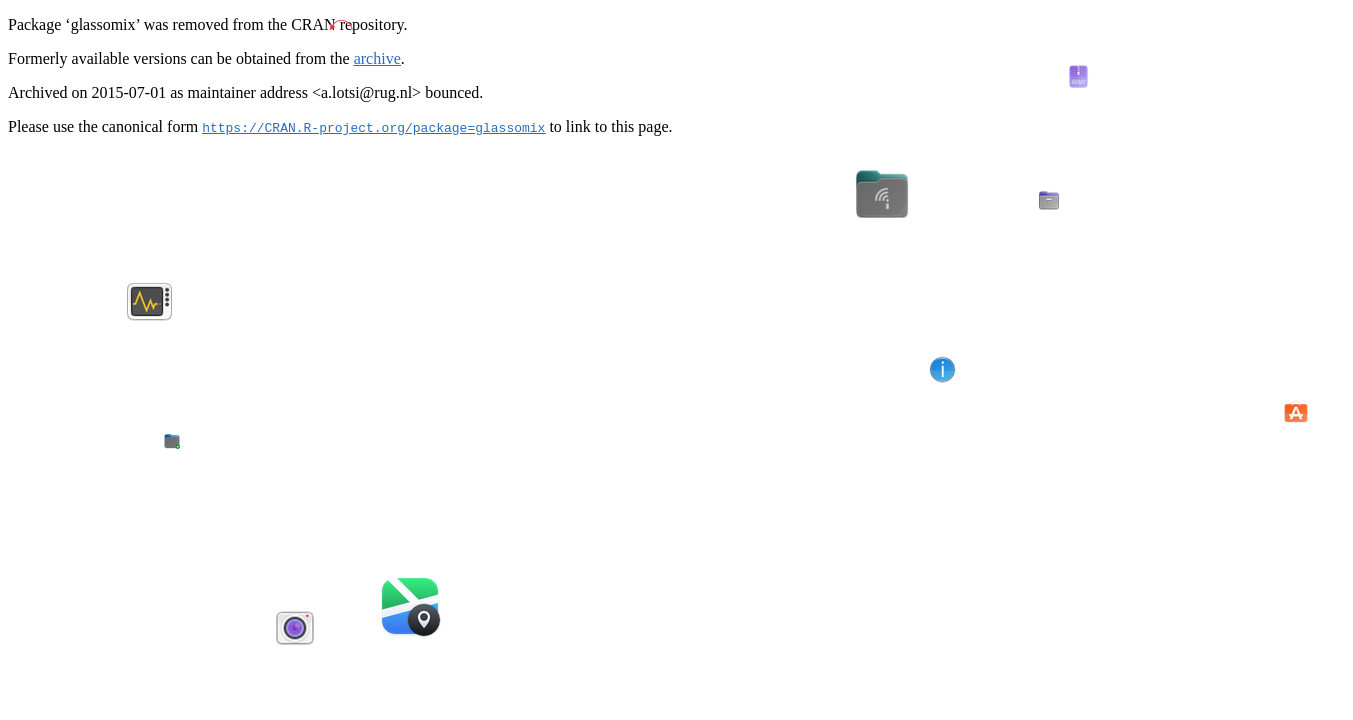 The width and height of the screenshot is (1353, 720). I want to click on open the nautilus file manager, so click(1049, 200).